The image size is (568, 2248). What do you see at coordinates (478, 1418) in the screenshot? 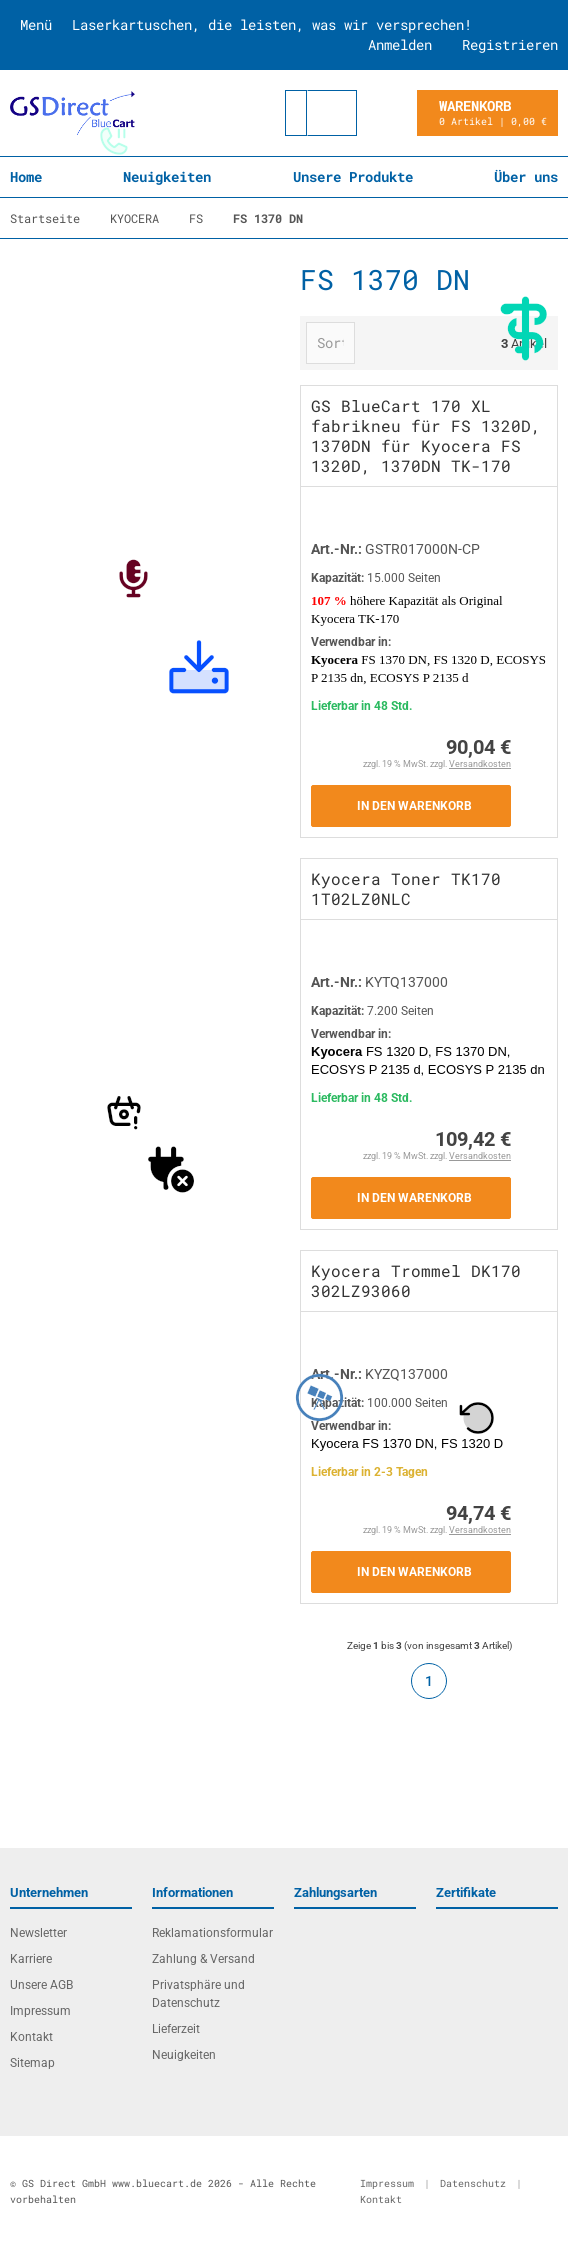
I see `undo last action` at bounding box center [478, 1418].